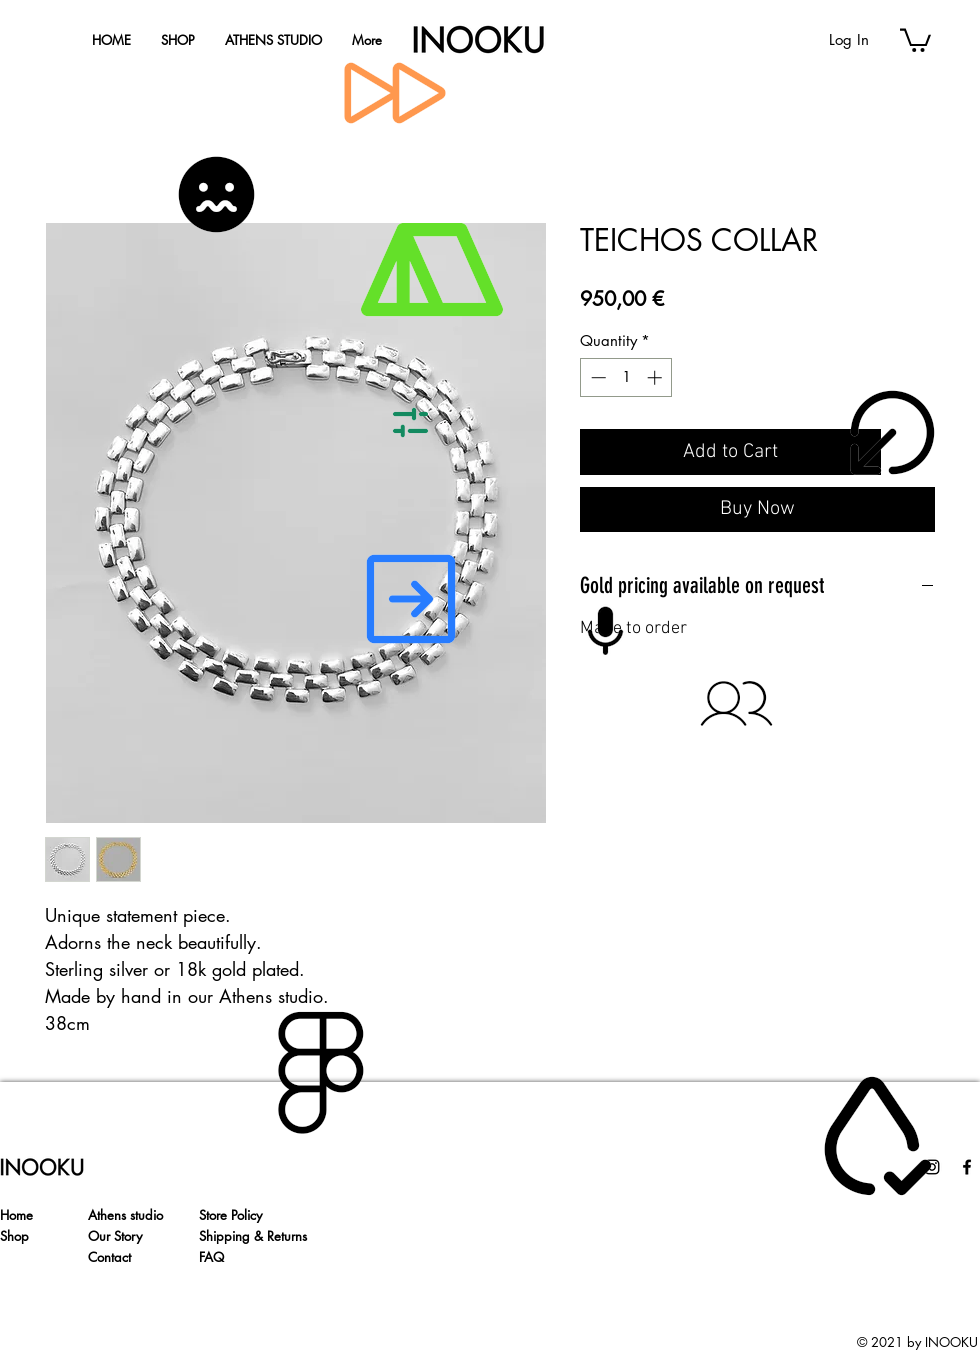 The image size is (980, 1351). What do you see at coordinates (395, 93) in the screenshot?
I see `skip to the next track` at bounding box center [395, 93].